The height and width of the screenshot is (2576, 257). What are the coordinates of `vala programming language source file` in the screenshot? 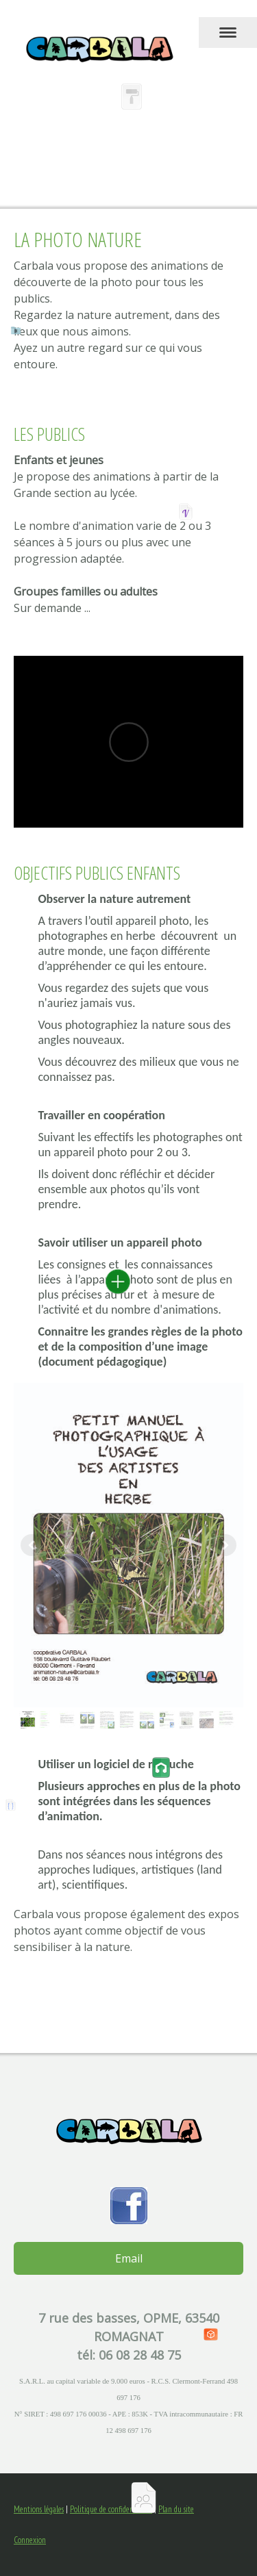 It's located at (186, 511).